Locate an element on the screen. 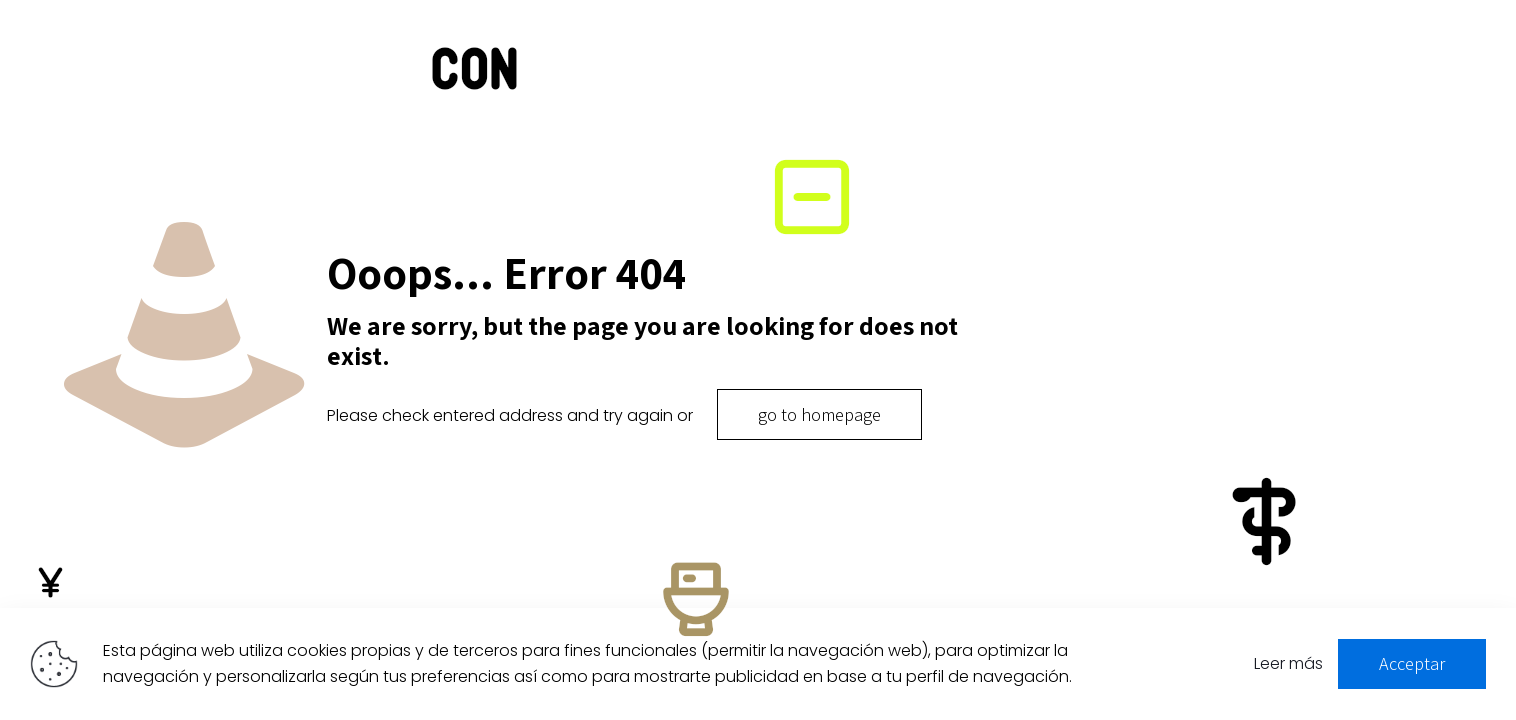 This screenshot has height=720, width=1516. access medical or healthcare services is located at coordinates (1266, 521).